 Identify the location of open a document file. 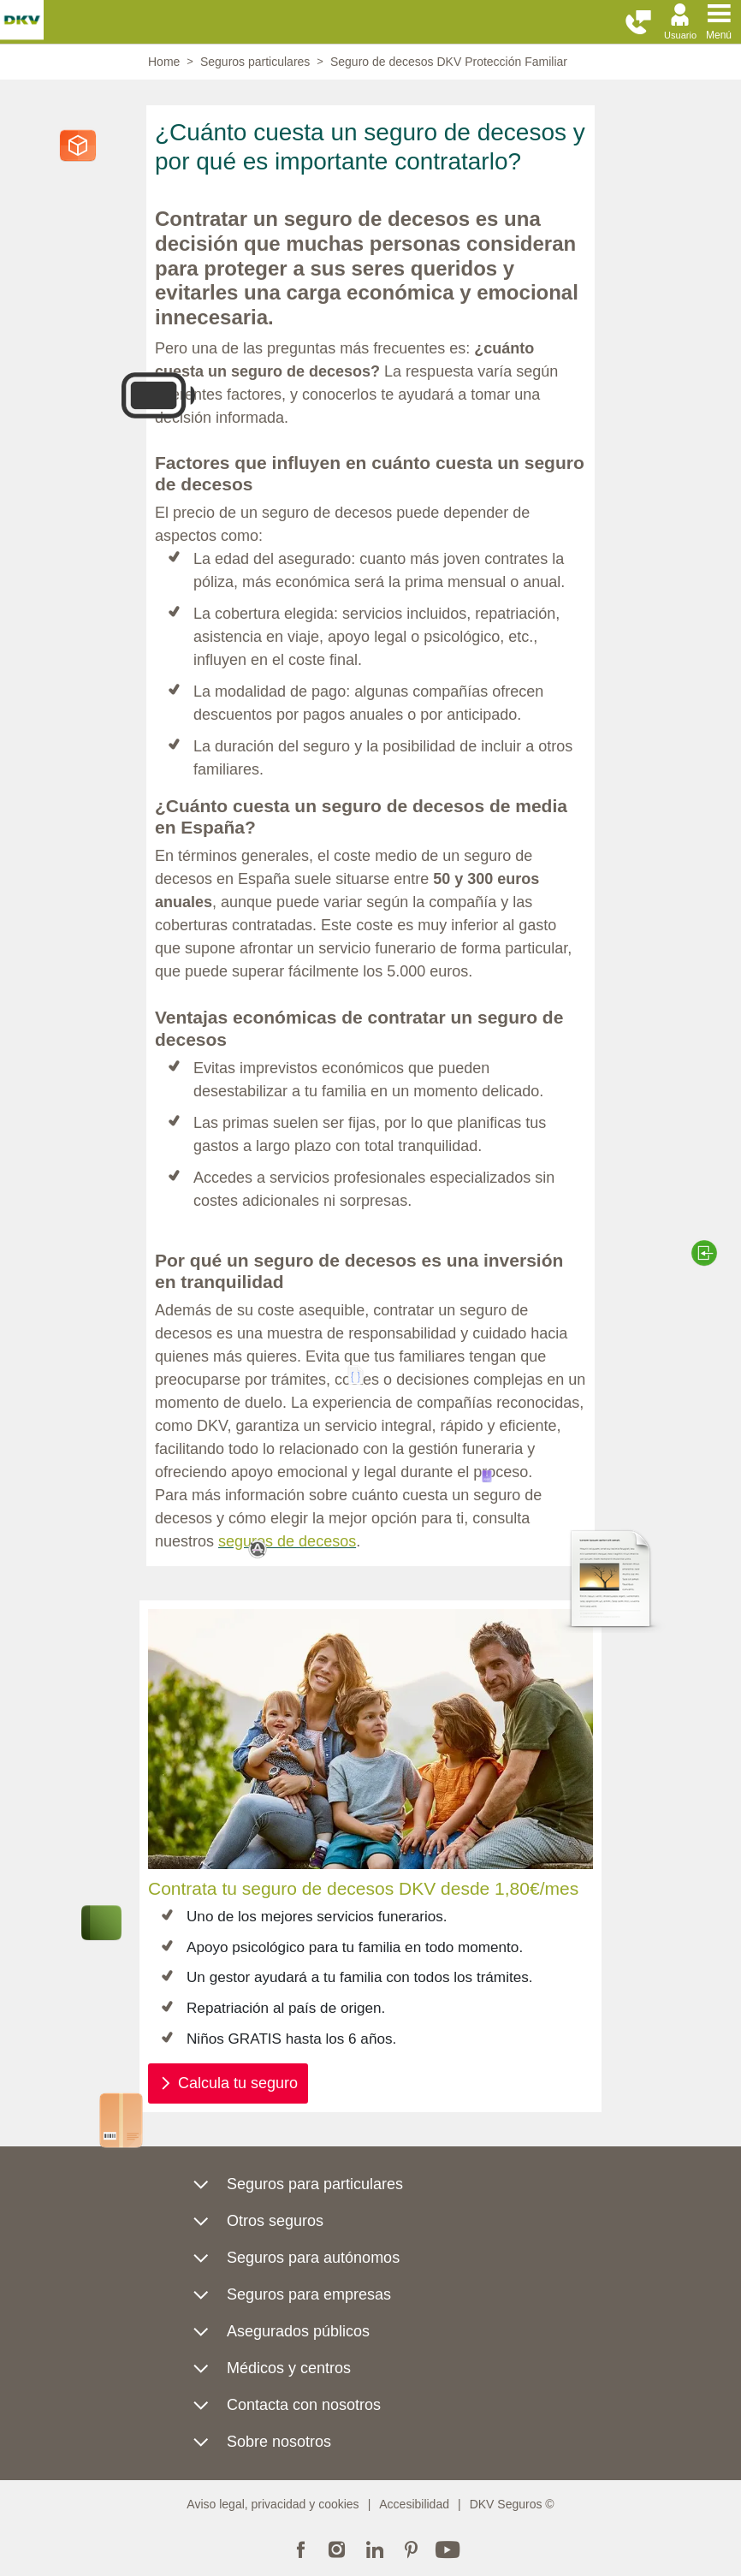
(612, 1578).